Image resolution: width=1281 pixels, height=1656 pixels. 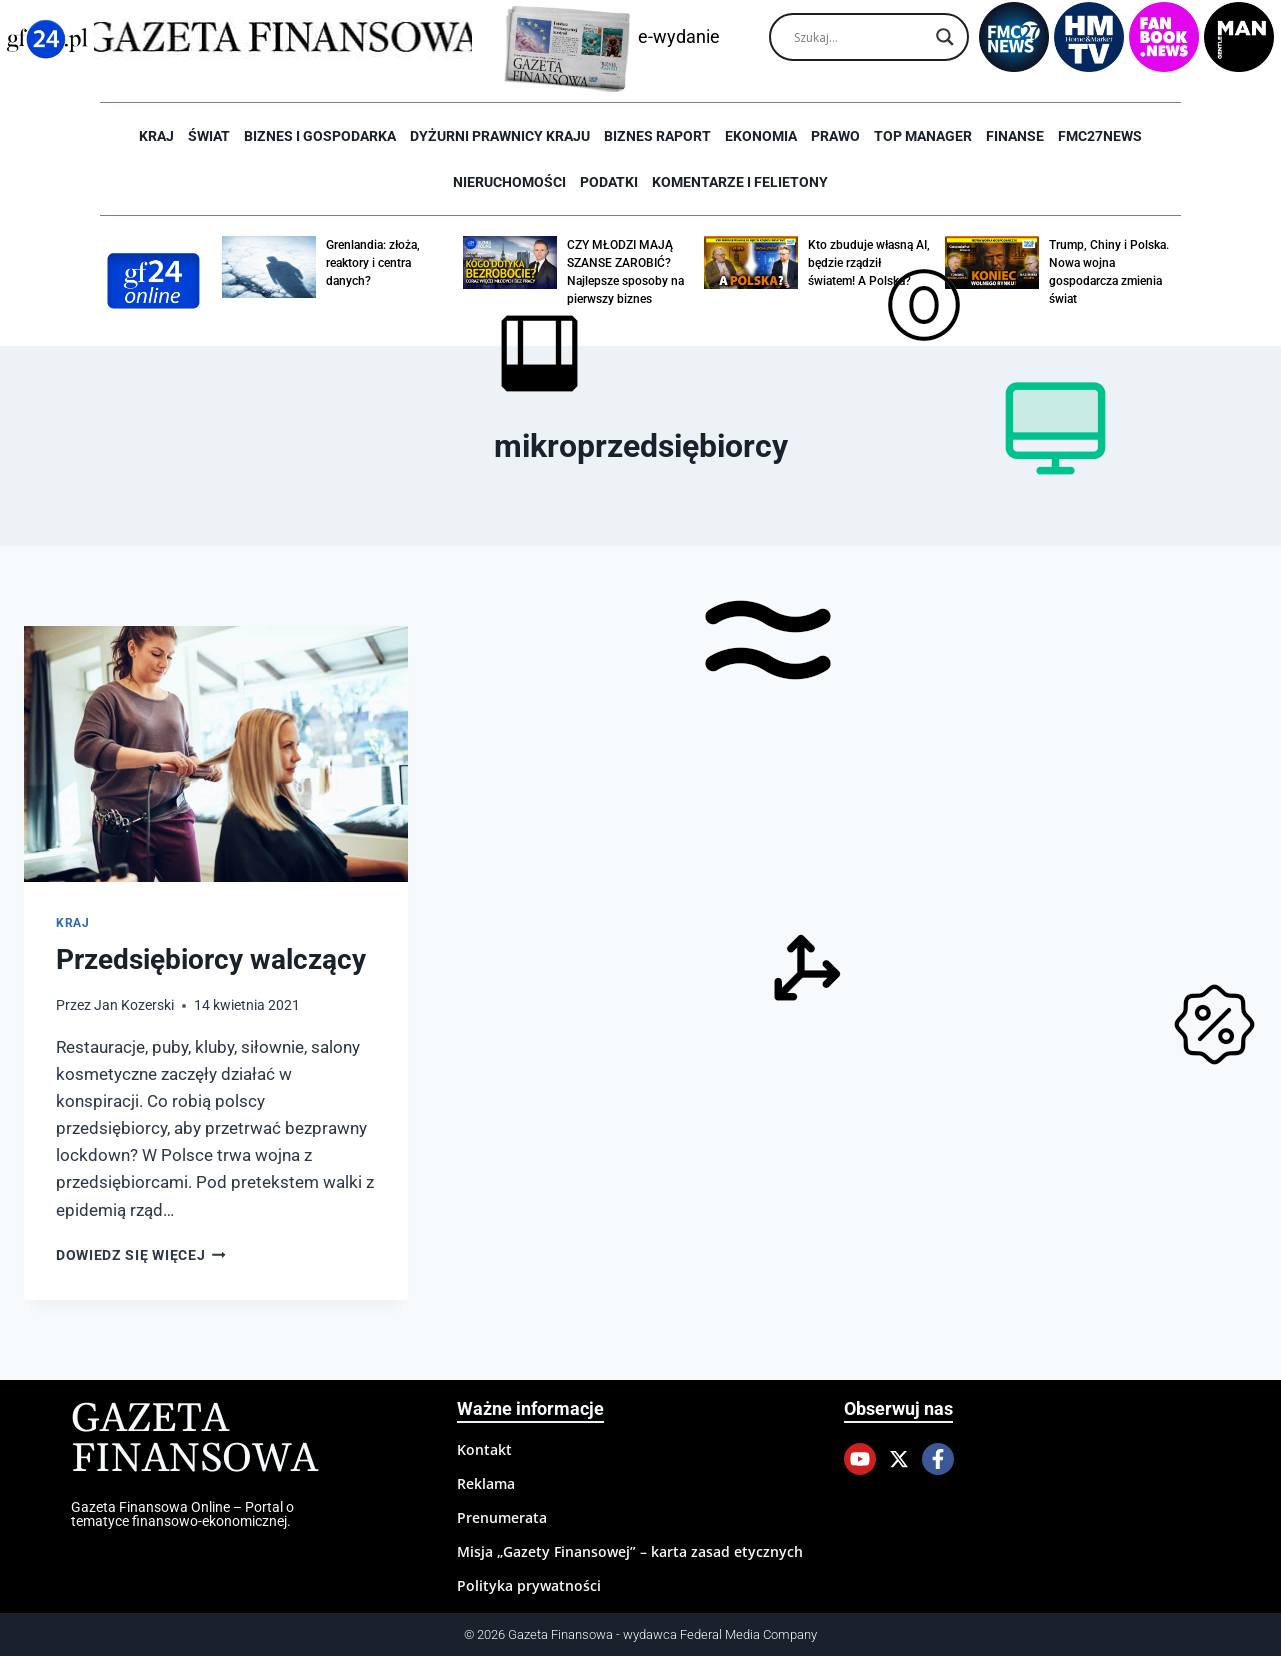 What do you see at coordinates (924, 305) in the screenshot?
I see `indicates zero items or notifications` at bounding box center [924, 305].